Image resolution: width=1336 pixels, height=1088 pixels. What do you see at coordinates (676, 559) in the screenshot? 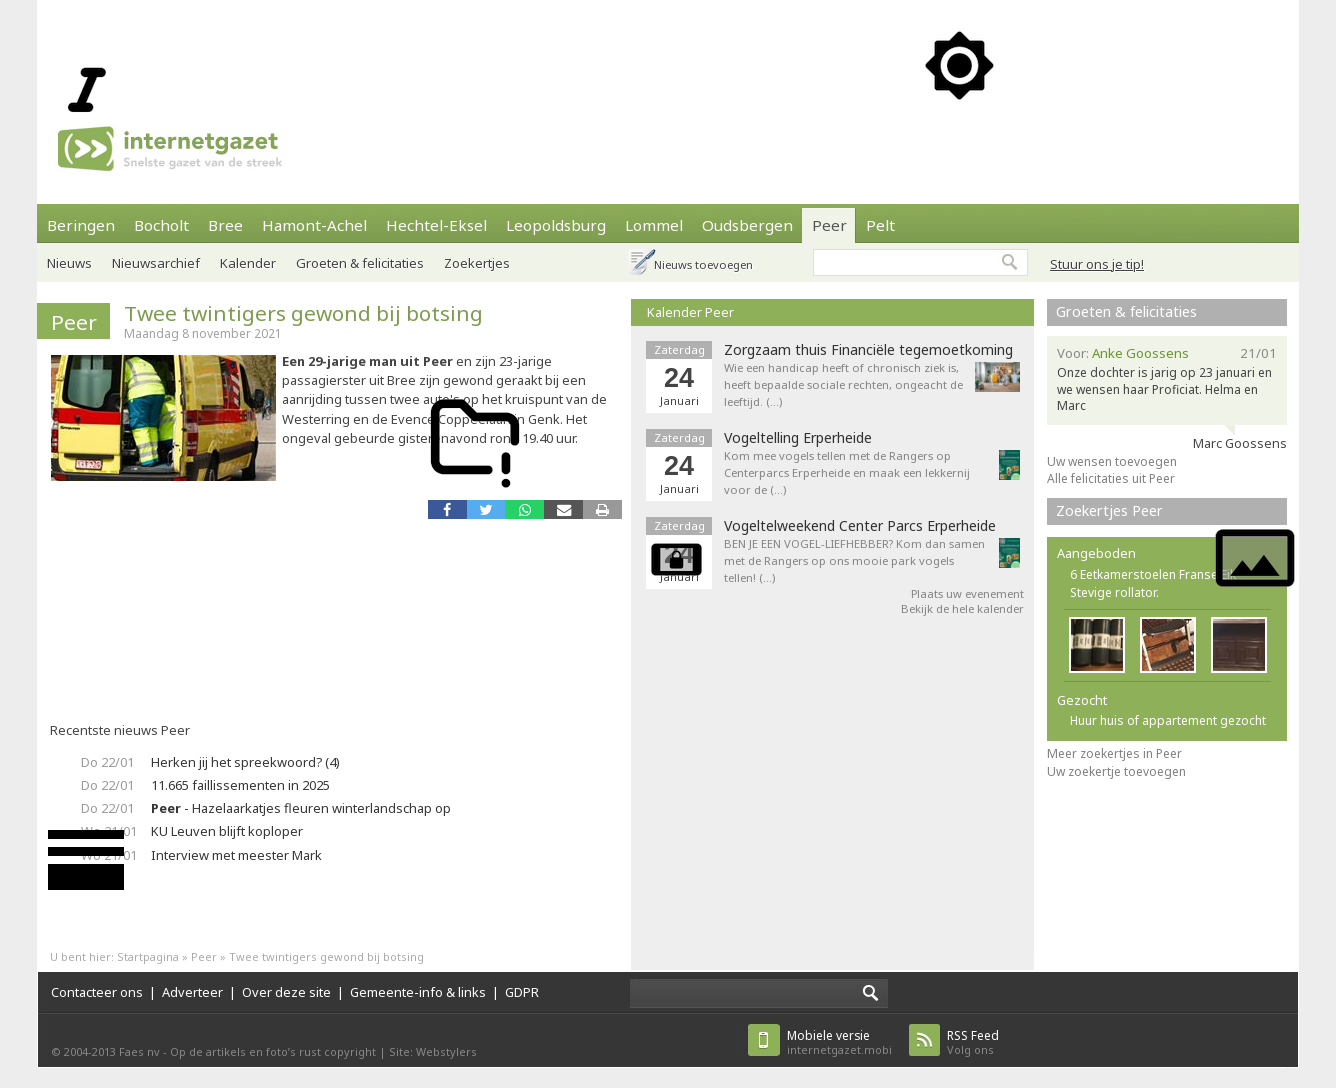
I see `lock screen orientation to landscape mode` at bounding box center [676, 559].